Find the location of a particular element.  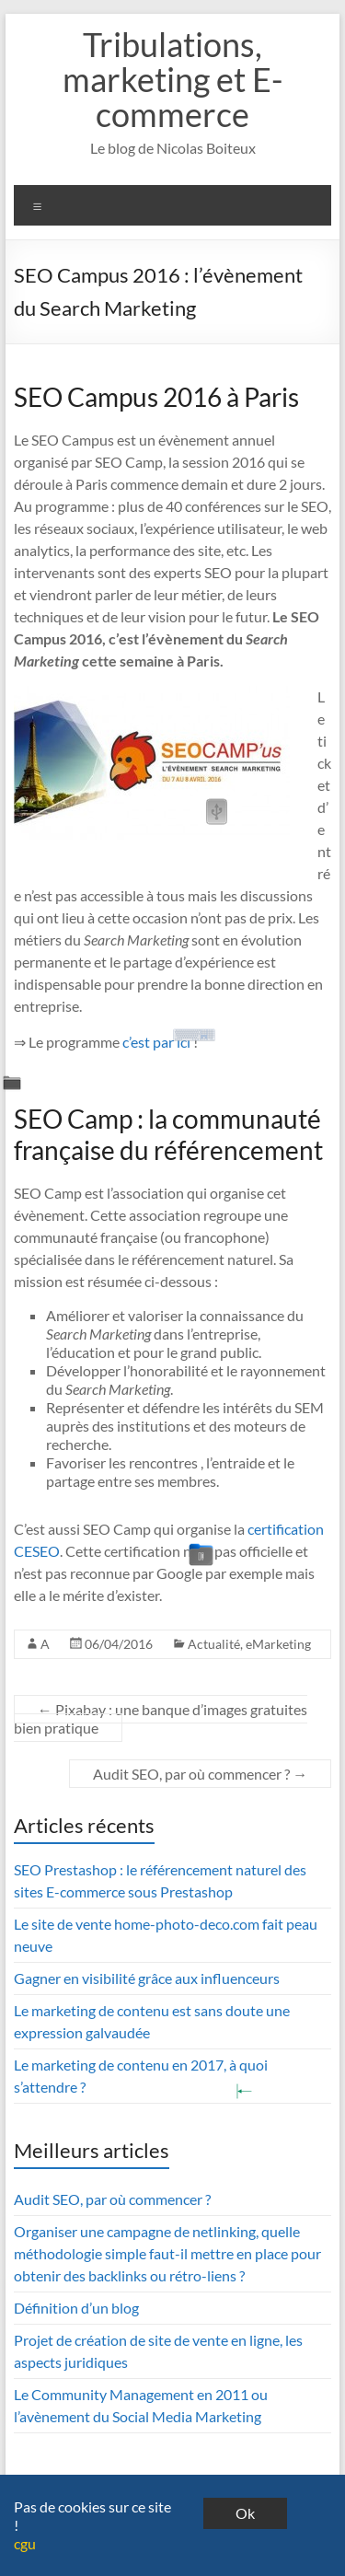

access connected USB storage device is located at coordinates (216, 811).